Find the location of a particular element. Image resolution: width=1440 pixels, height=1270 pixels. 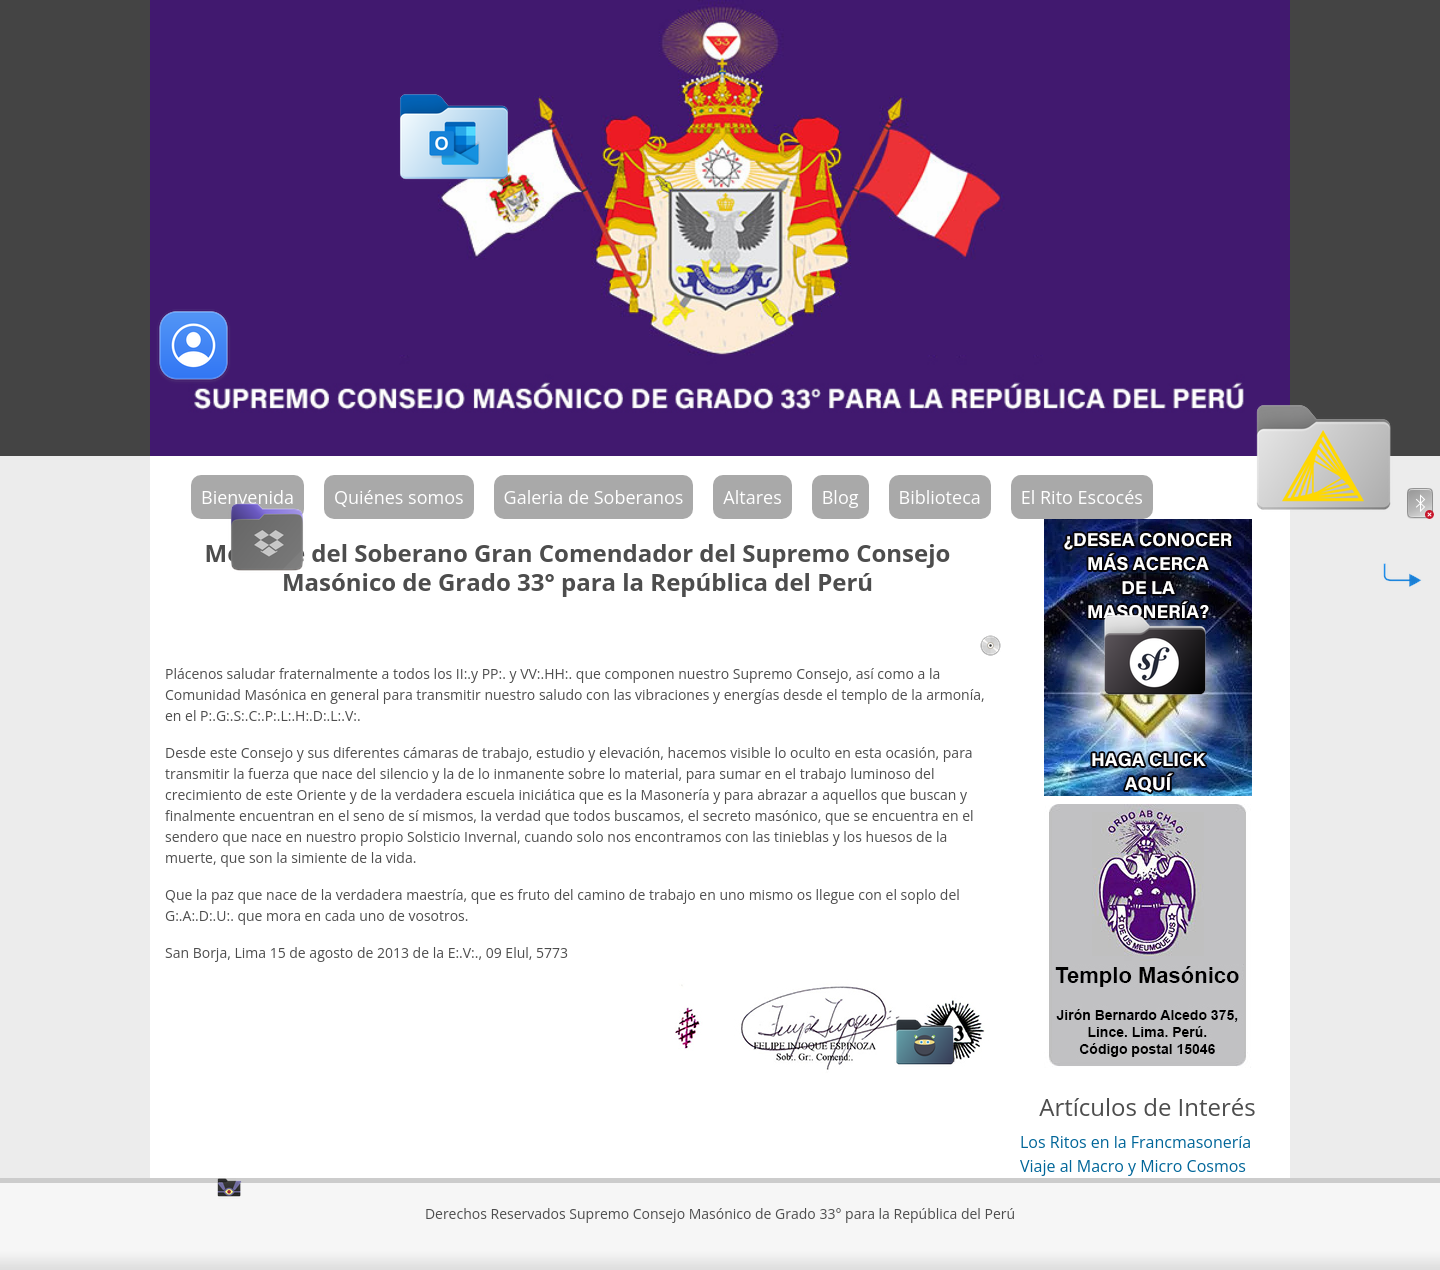

open symfony project folder is located at coordinates (1154, 657).